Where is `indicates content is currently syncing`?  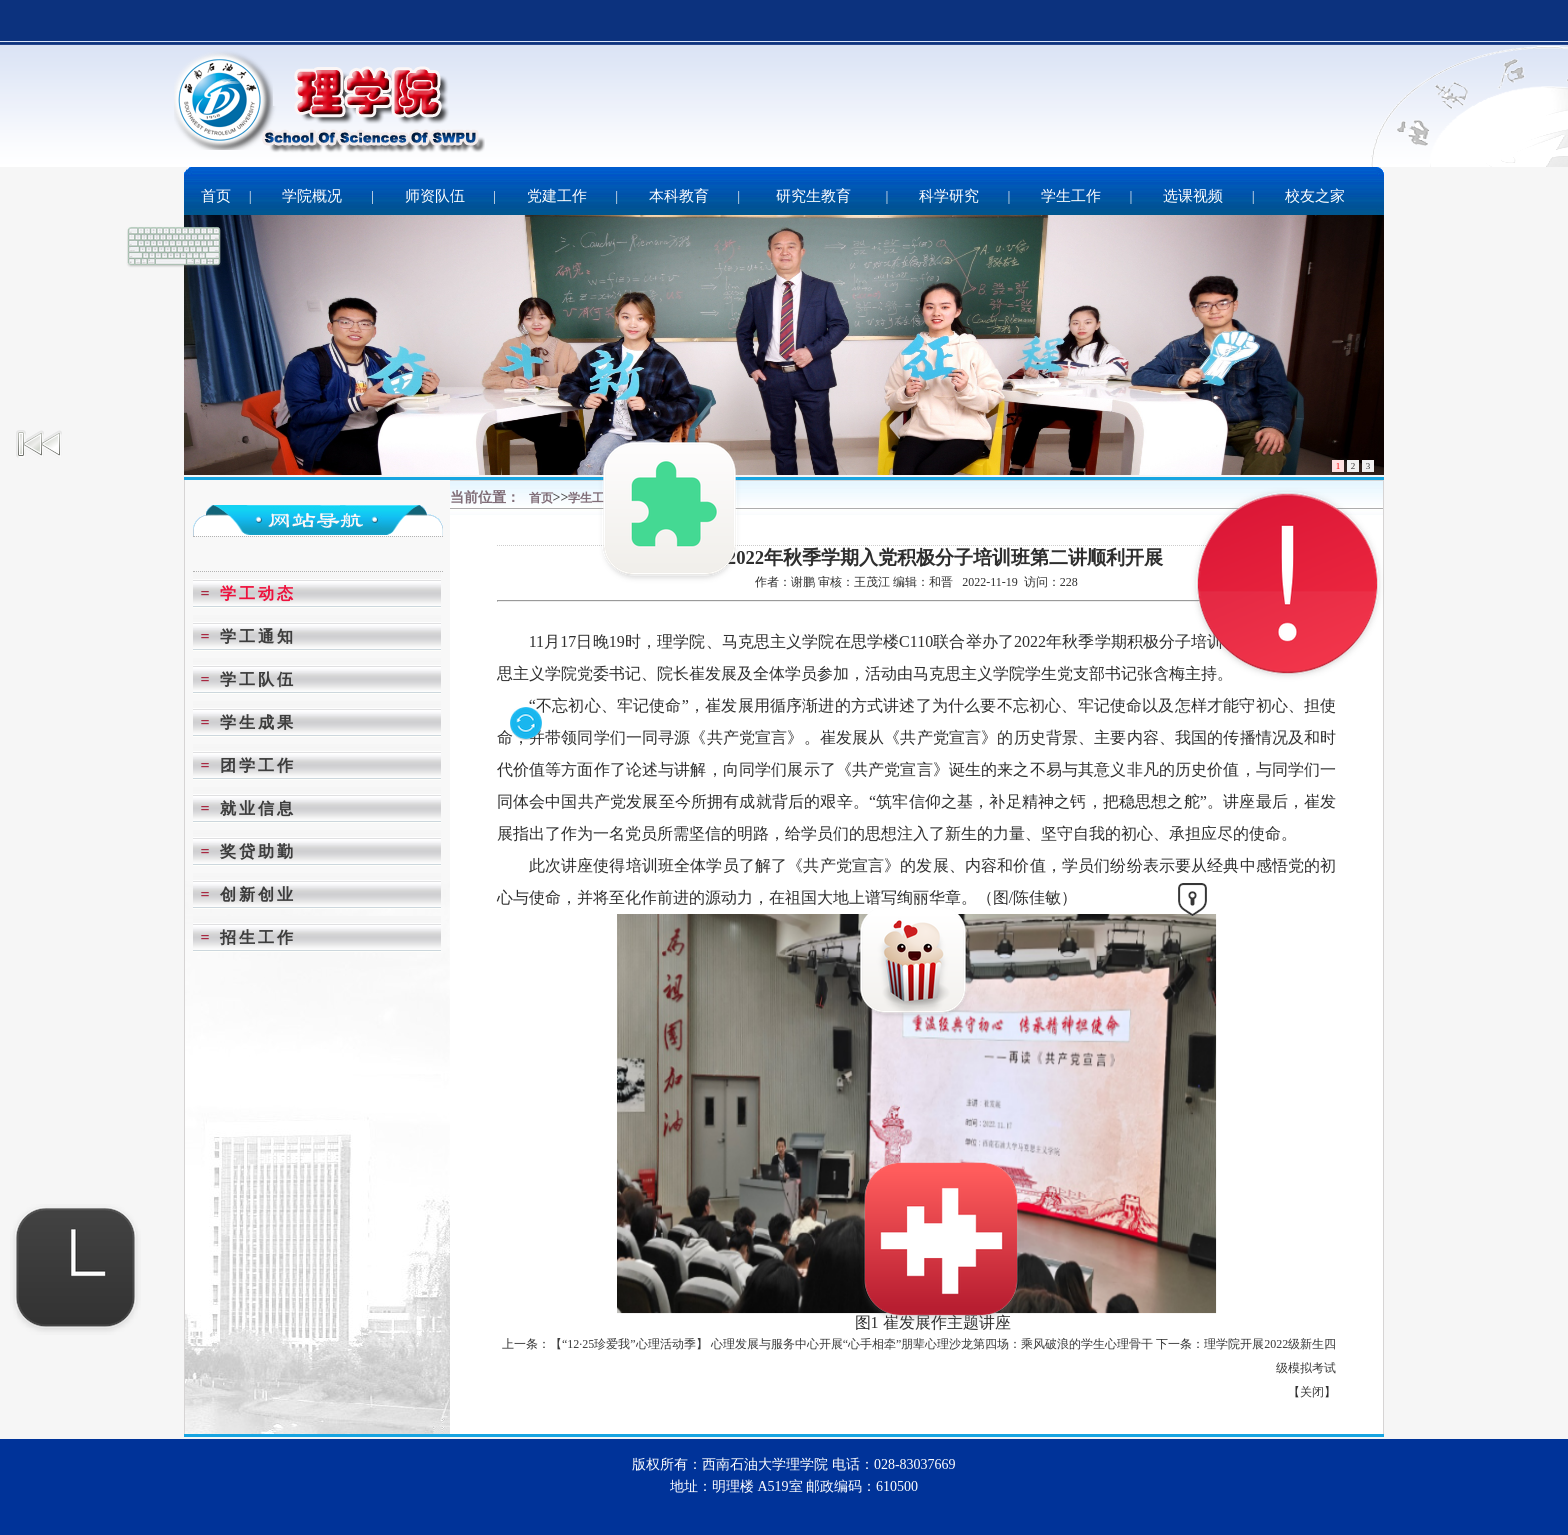 indicates content is currently syncing is located at coordinates (526, 723).